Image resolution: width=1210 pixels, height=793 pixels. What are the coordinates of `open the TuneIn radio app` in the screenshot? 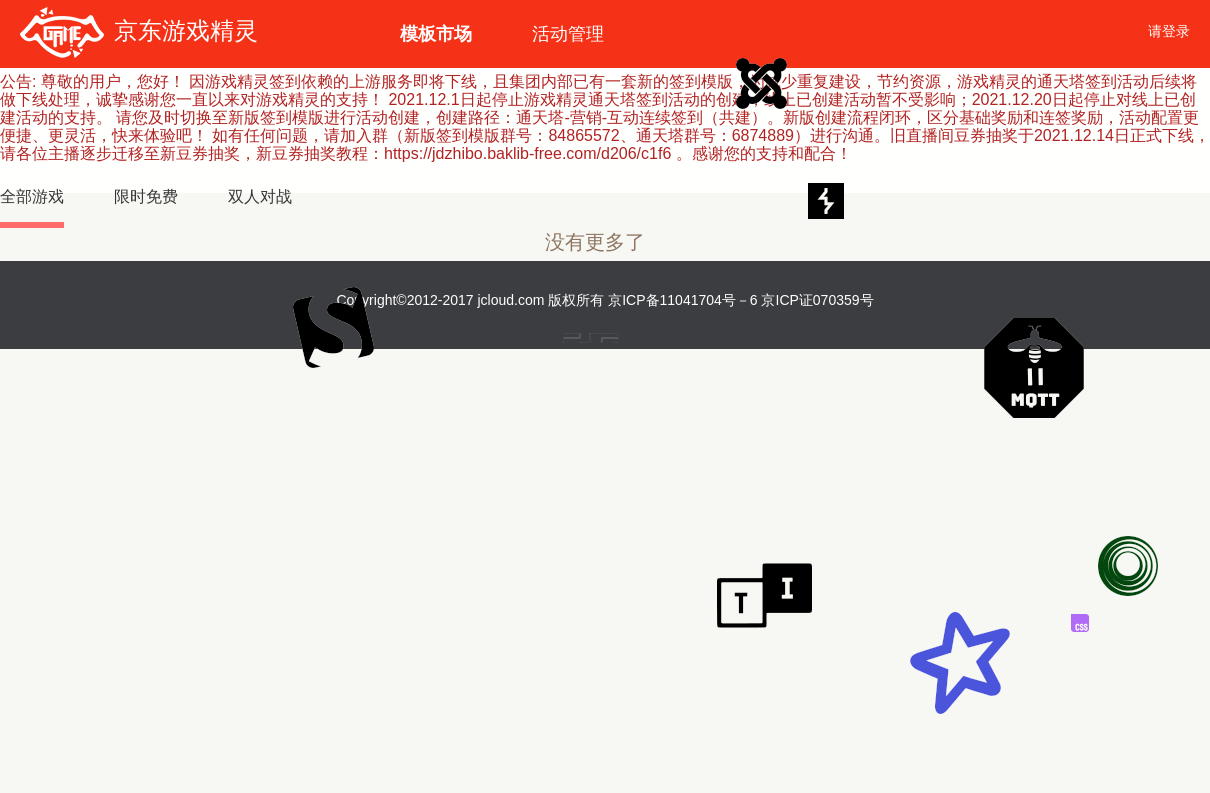 It's located at (764, 595).